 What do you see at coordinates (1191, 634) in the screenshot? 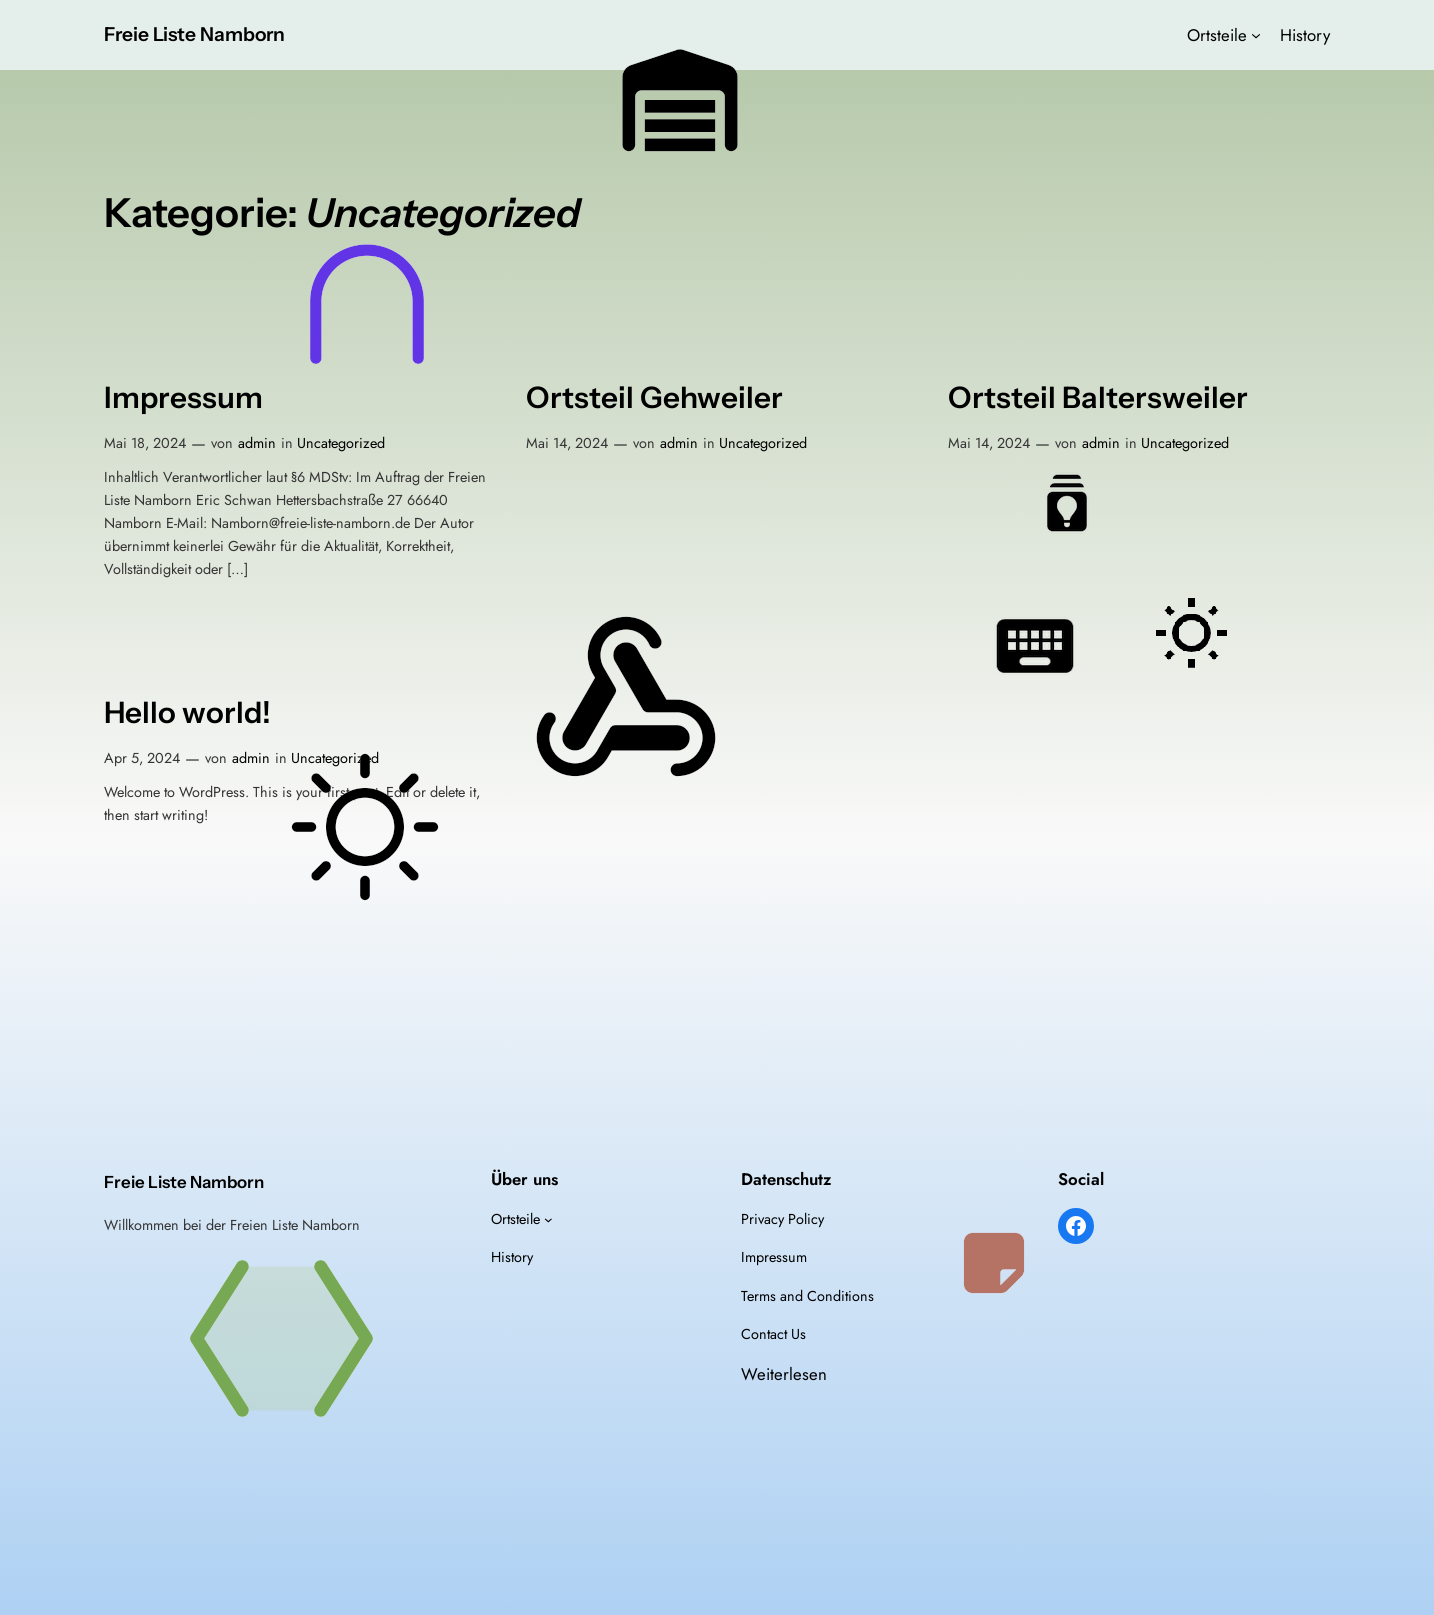
I see `toggle light mode or bright theme` at bounding box center [1191, 634].